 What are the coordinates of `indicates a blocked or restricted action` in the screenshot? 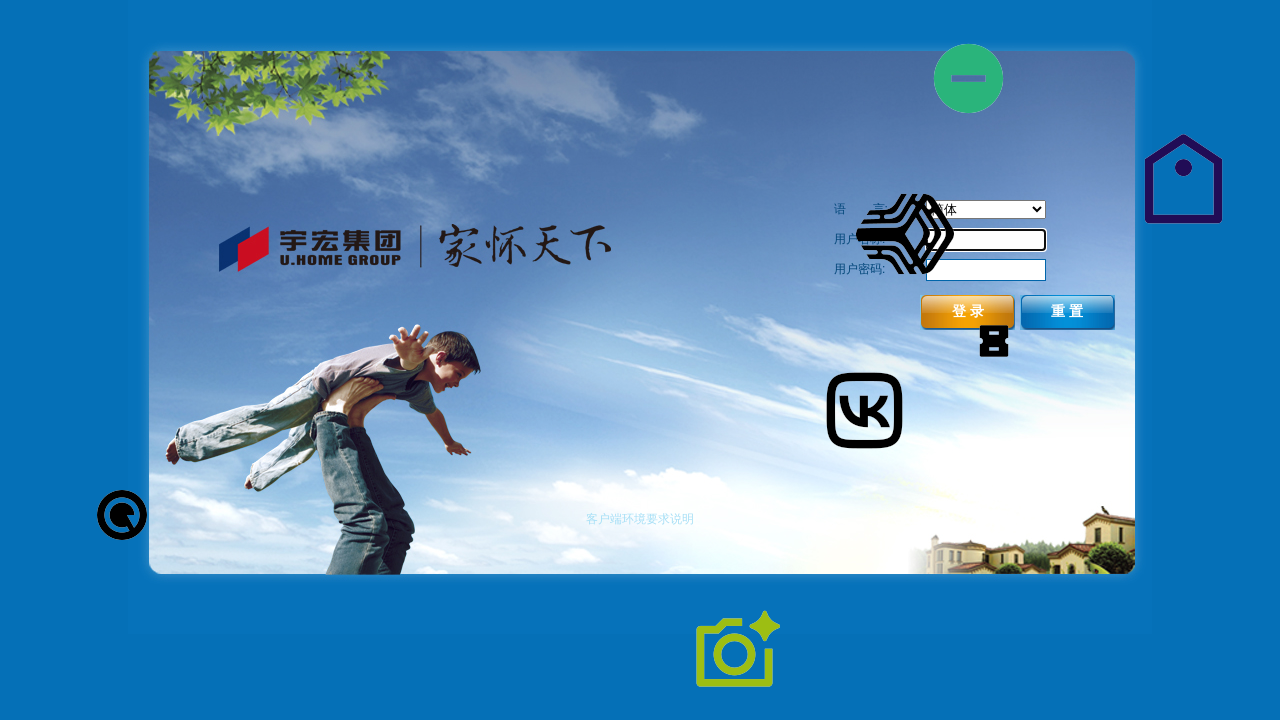 It's located at (968, 78).